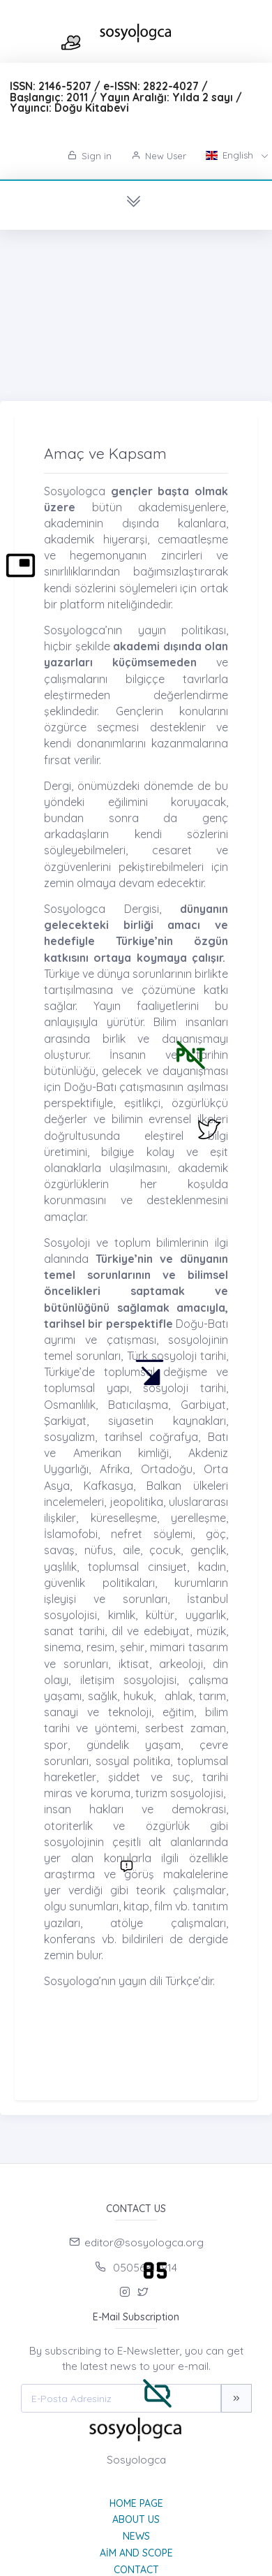  I want to click on battery unavailable or disconnected, so click(157, 2393).